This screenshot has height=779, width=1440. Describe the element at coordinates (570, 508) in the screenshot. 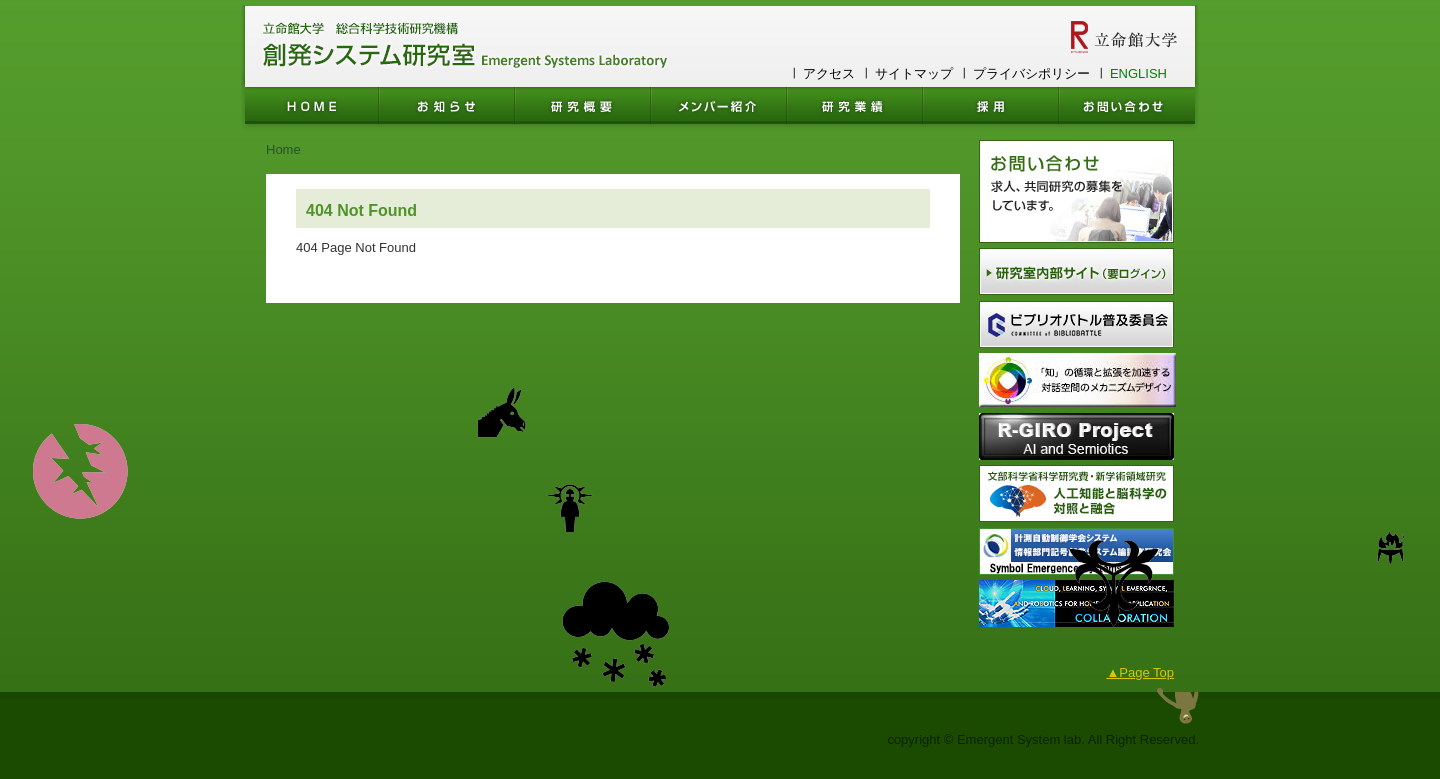

I see `activate rear shield or defensive aura ability` at that location.